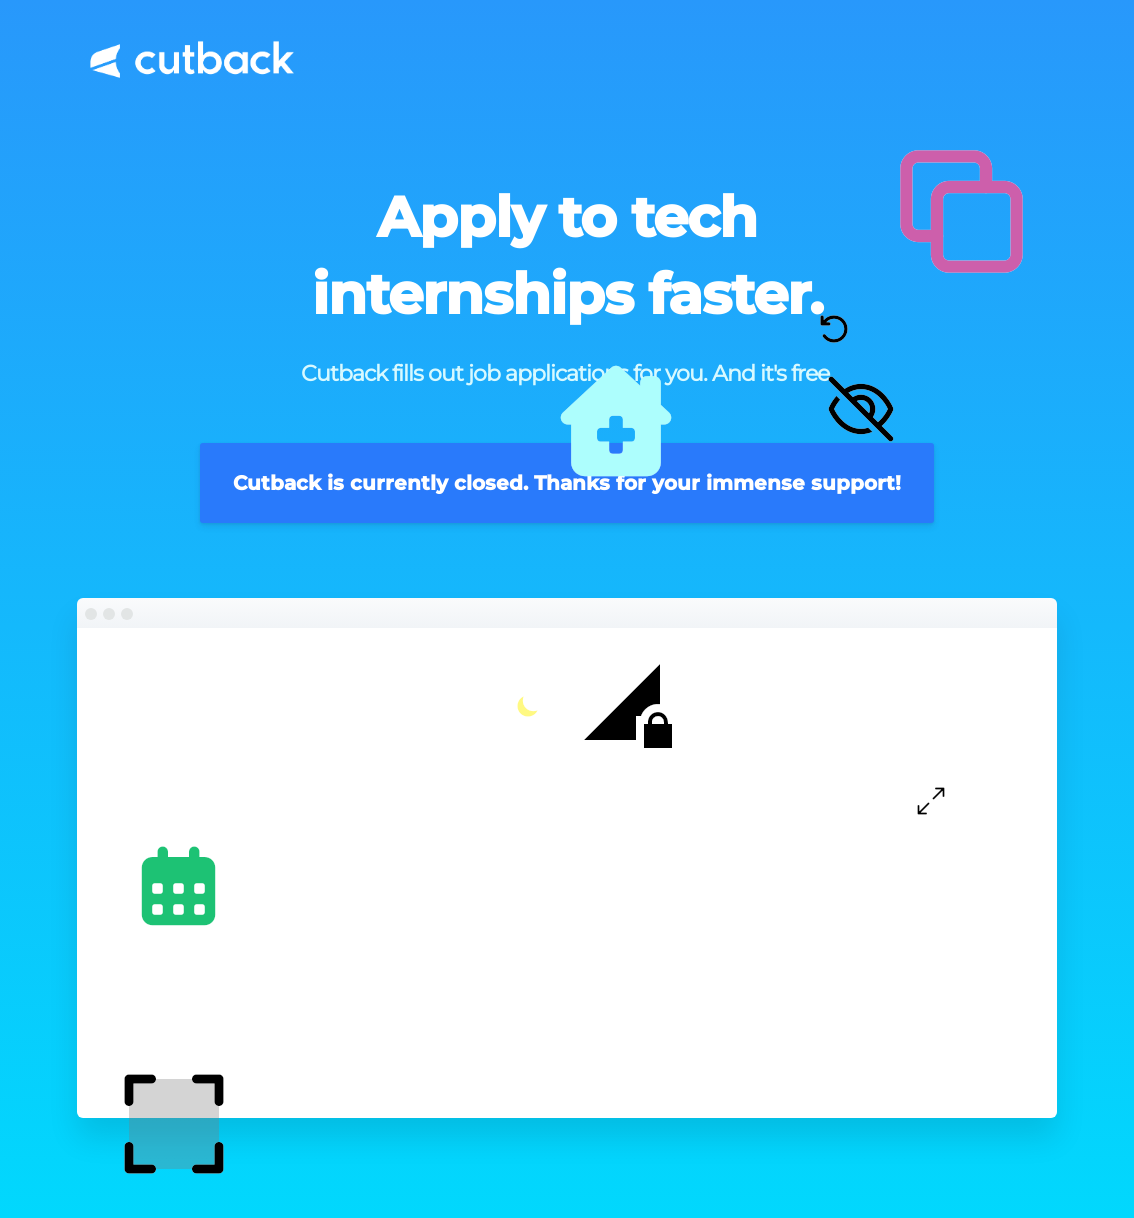  What do you see at coordinates (527, 706) in the screenshot?
I see `toggle dark mode` at bounding box center [527, 706].